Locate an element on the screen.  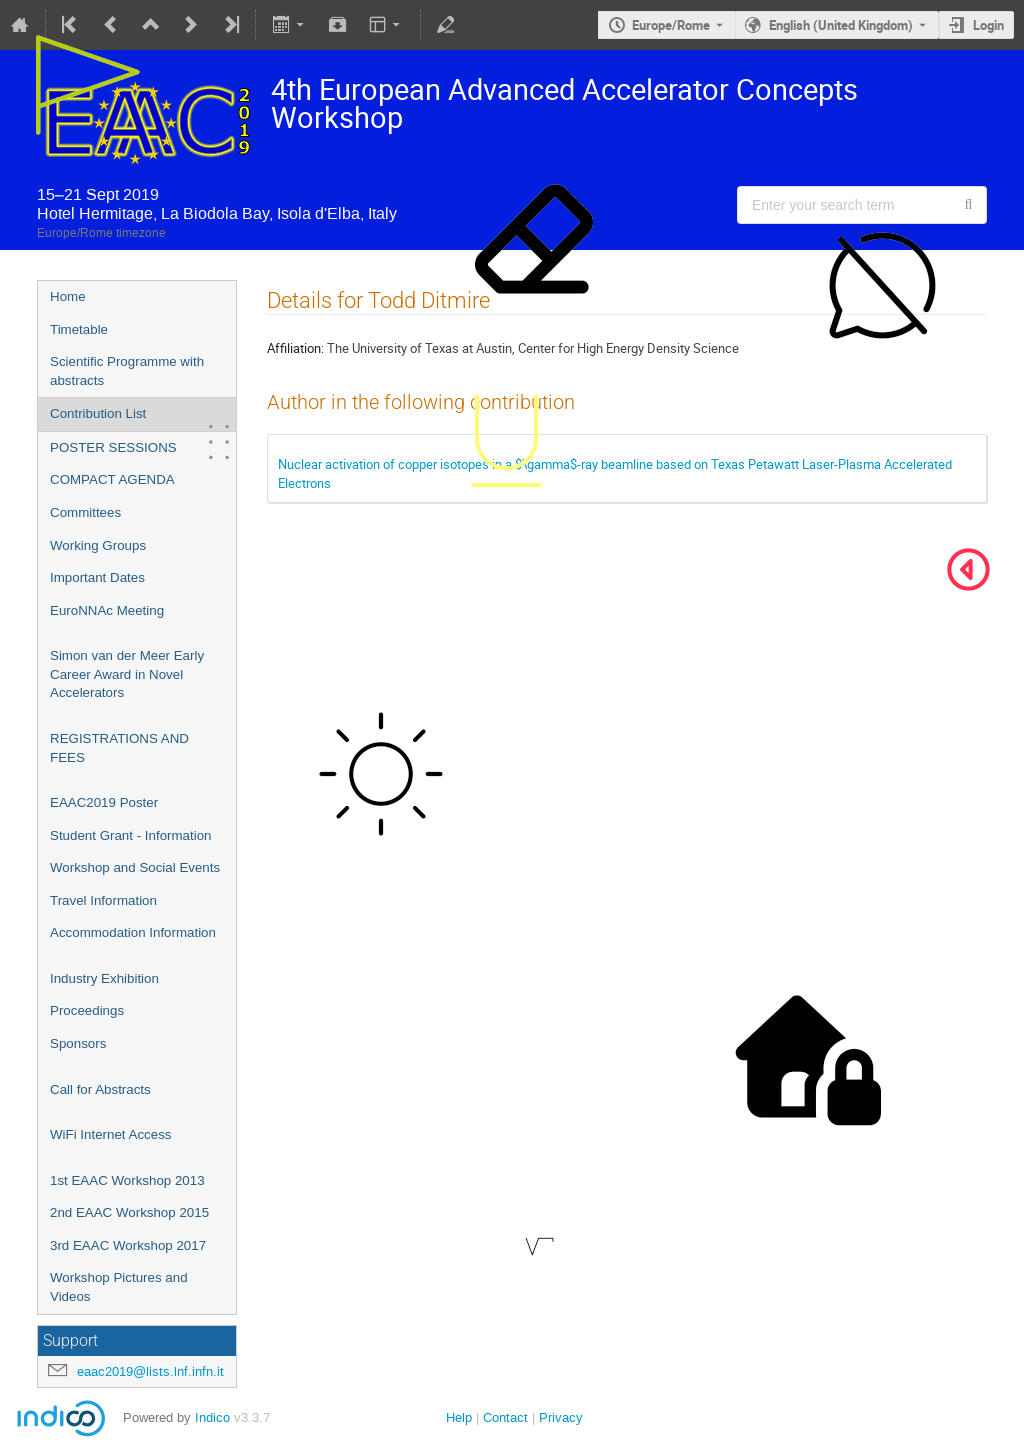
apply underline formatting to selected text is located at coordinates (506, 434).